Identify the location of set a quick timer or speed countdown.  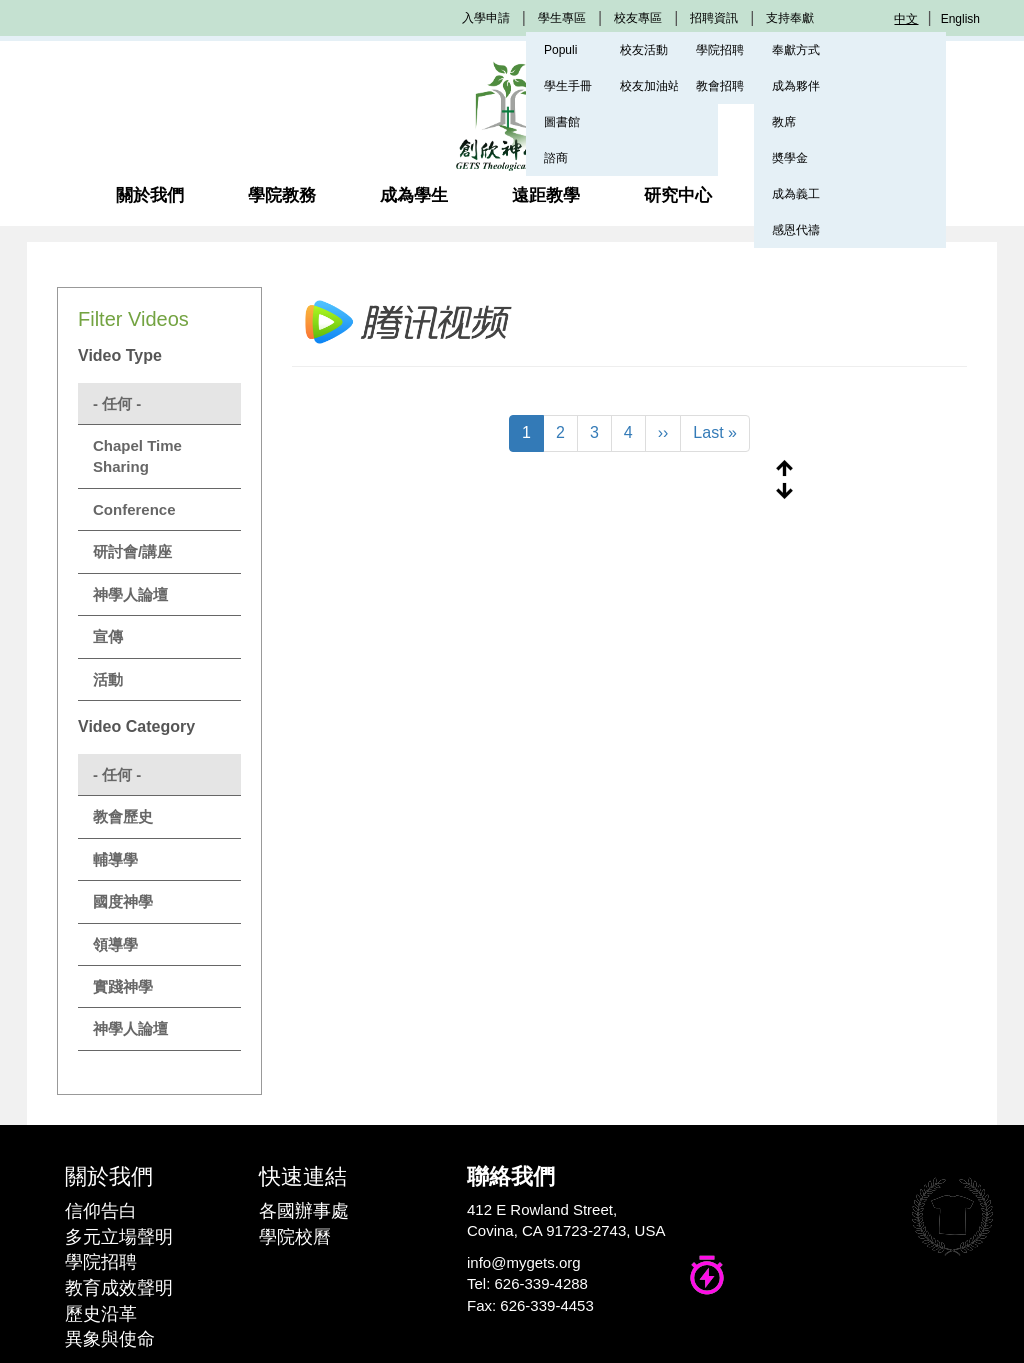
(707, 1276).